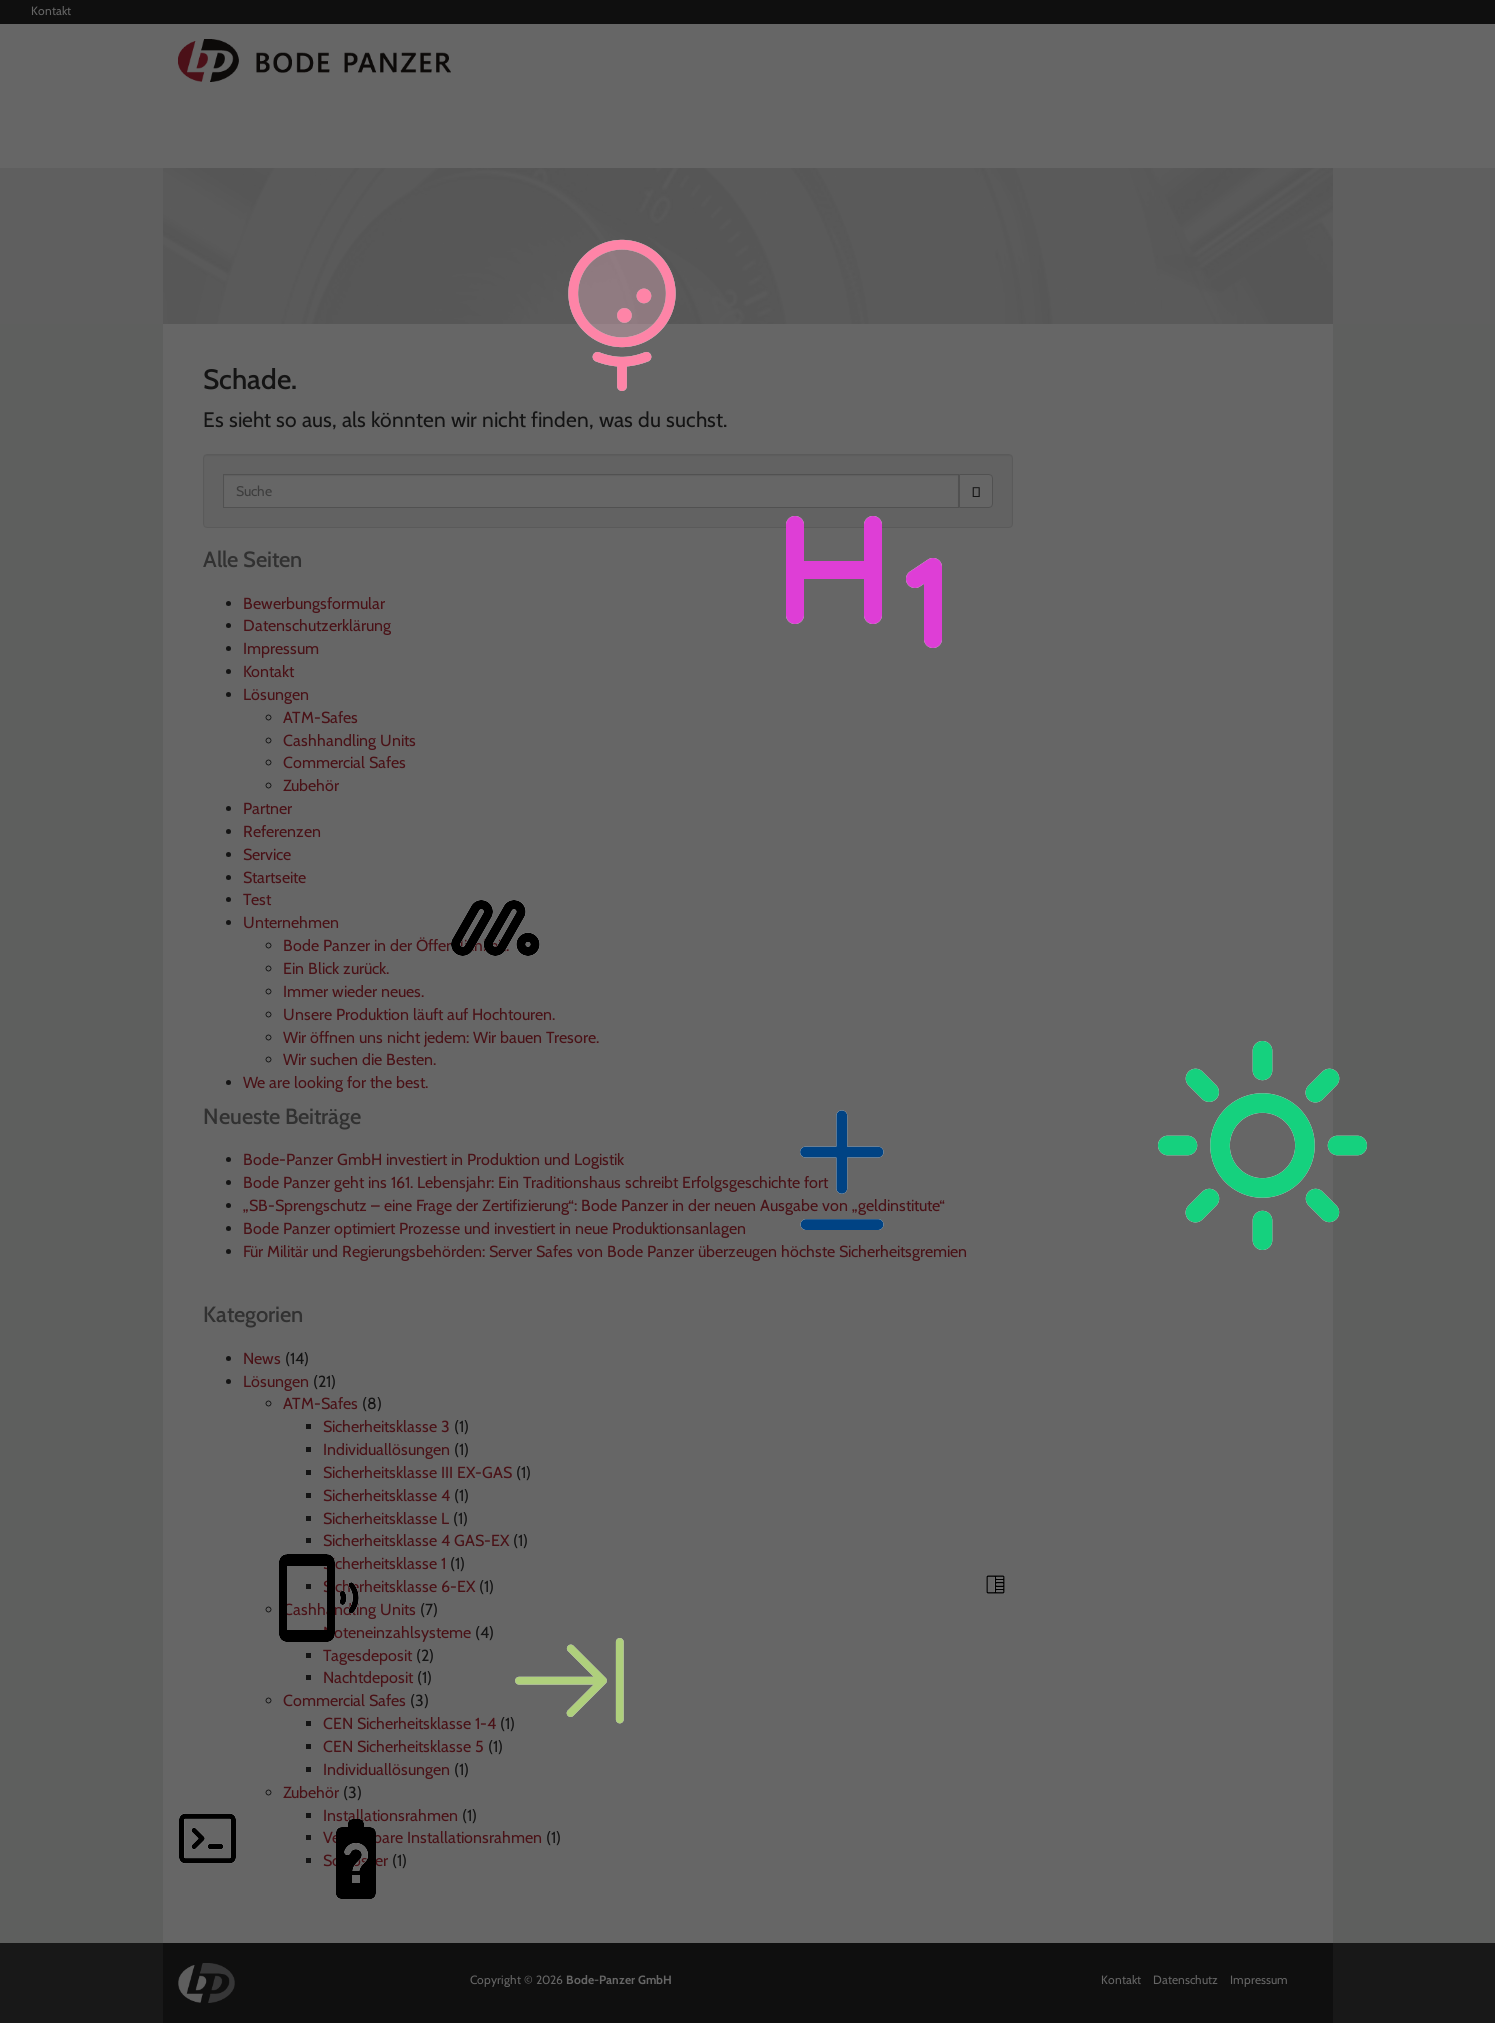 The width and height of the screenshot is (1495, 2023). What do you see at coordinates (840, 1172) in the screenshot?
I see `view code differences or changes` at bounding box center [840, 1172].